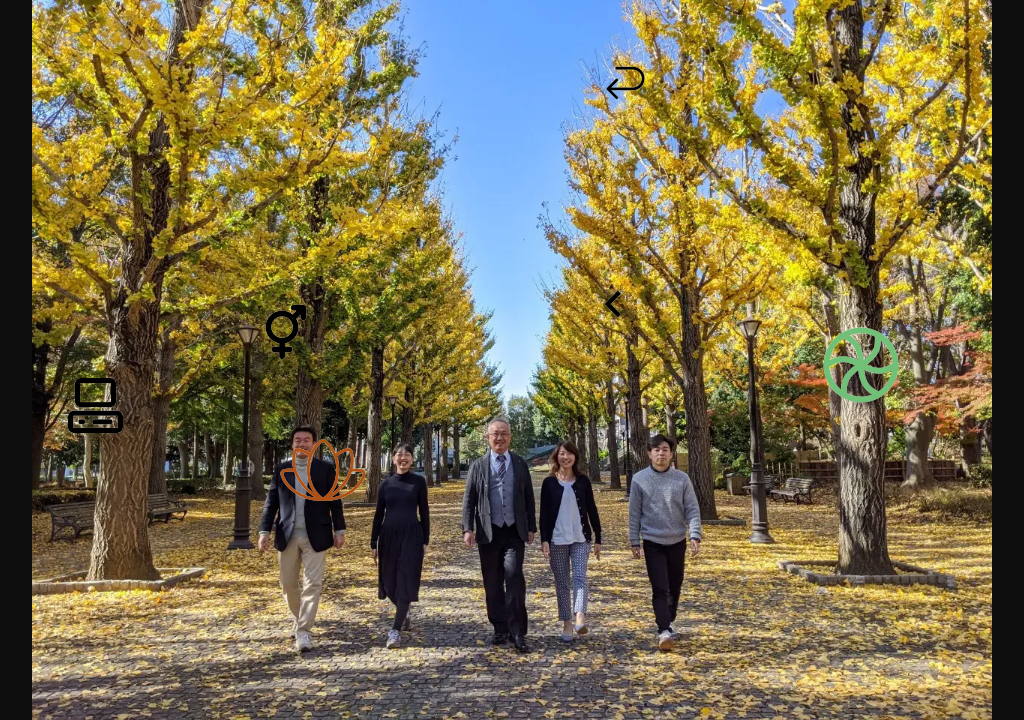 The image size is (1024, 720). What do you see at coordinates (284, 331) in the screenshot?
I see `indicates intersex gender identity option` at bounding box center [284, 331].